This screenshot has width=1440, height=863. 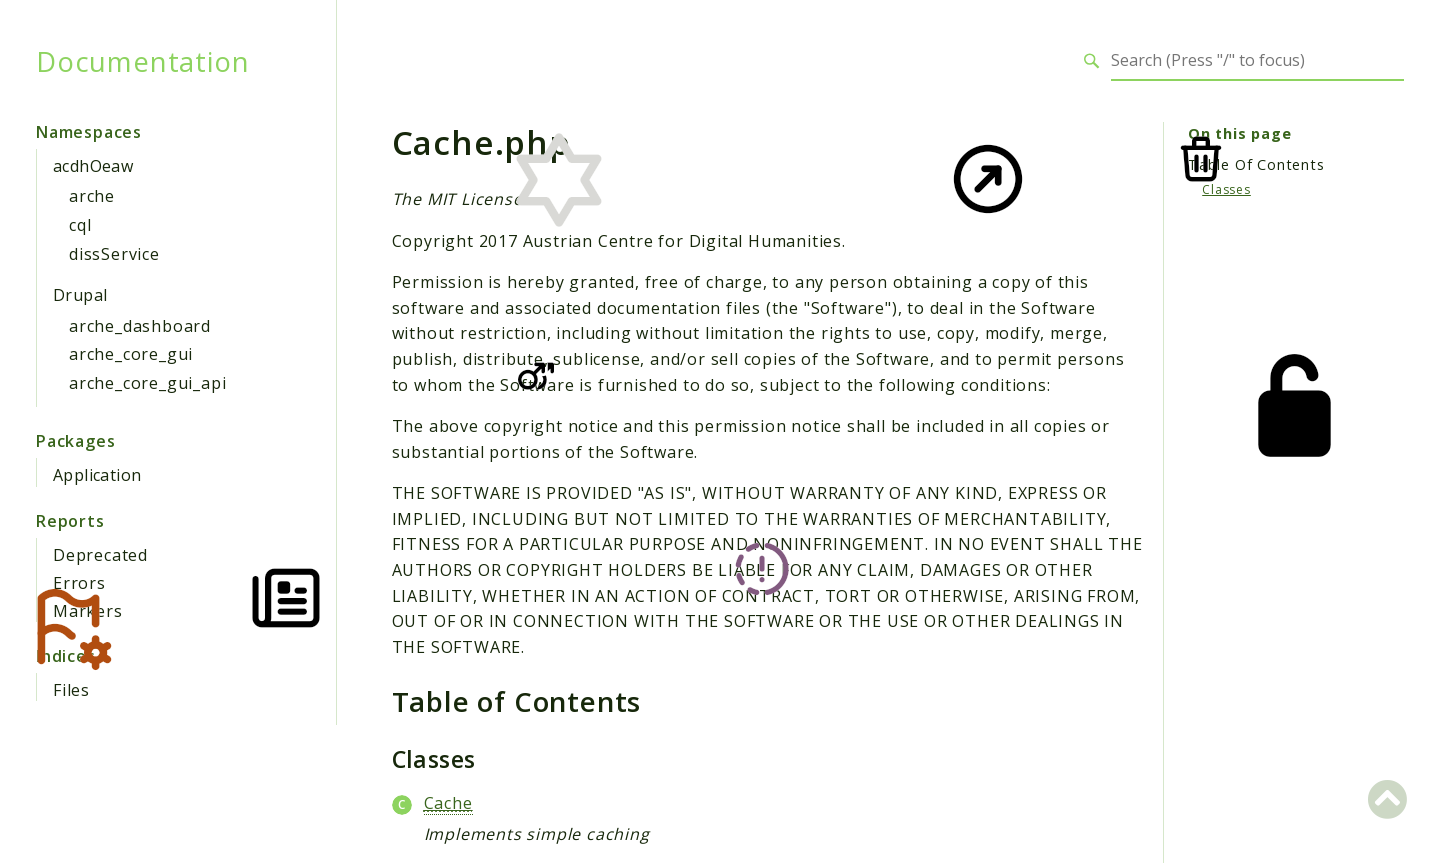 I want to click on indicates male-male relationship or gay men, so click(x=536, y=377).